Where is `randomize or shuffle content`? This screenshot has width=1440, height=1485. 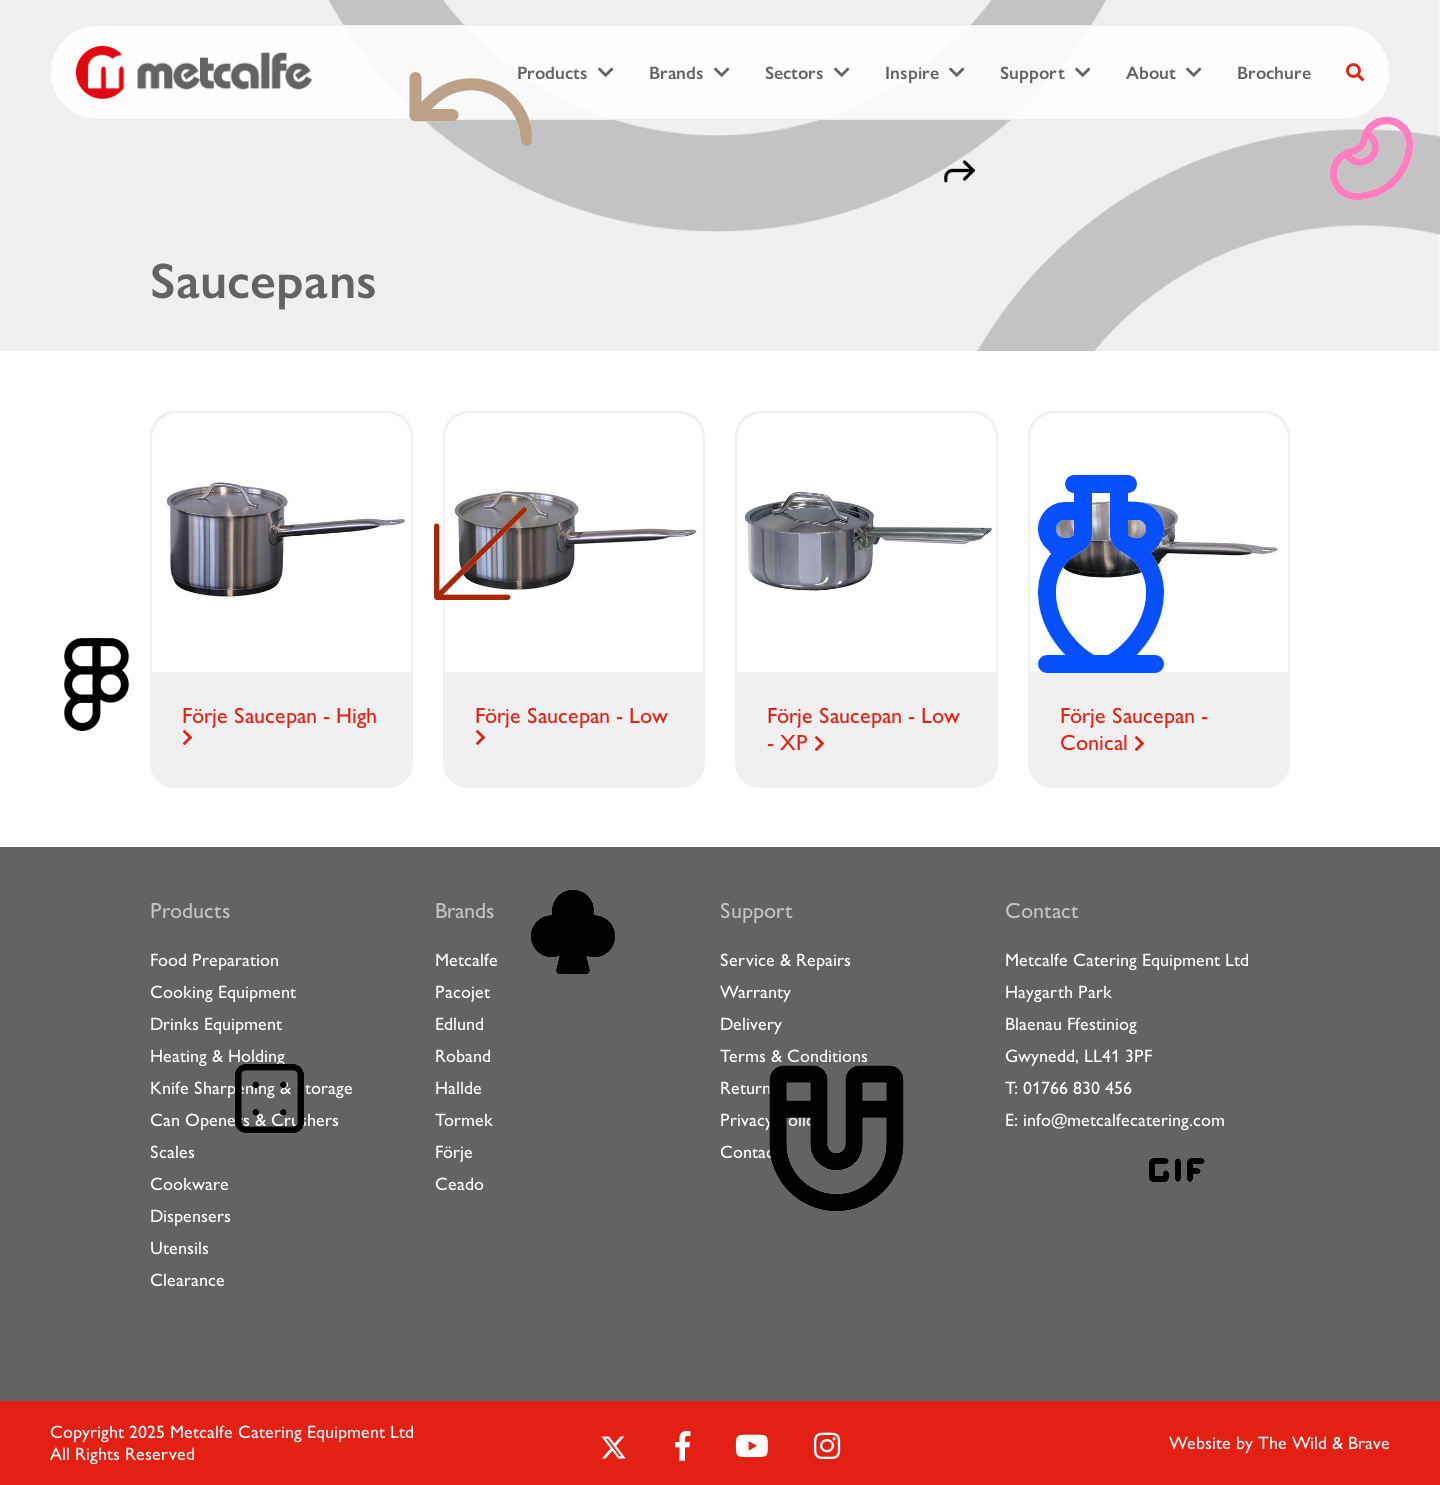
randomize or shuffle content is located at coordinates (269, 1098).